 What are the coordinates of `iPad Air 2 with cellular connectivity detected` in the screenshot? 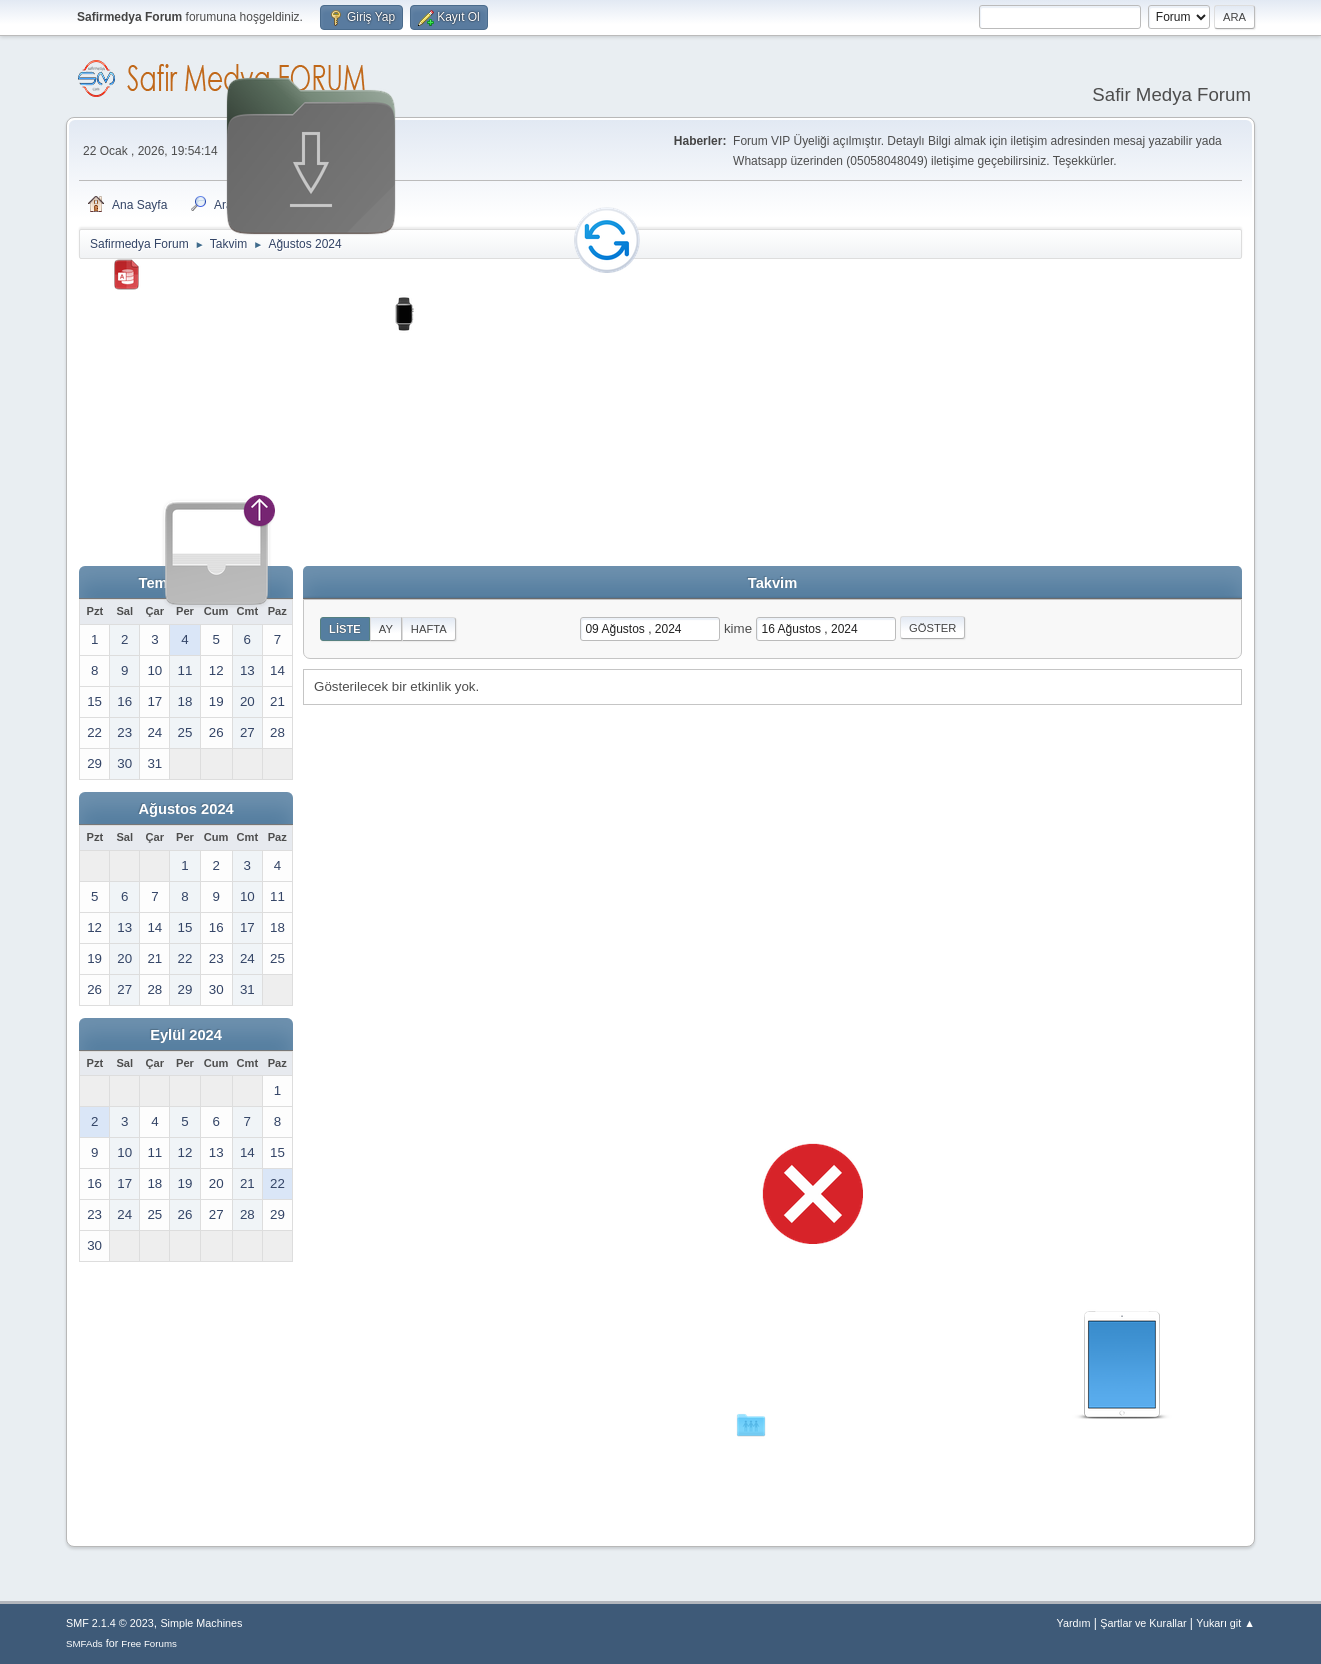 It's located at (1122, 1364).